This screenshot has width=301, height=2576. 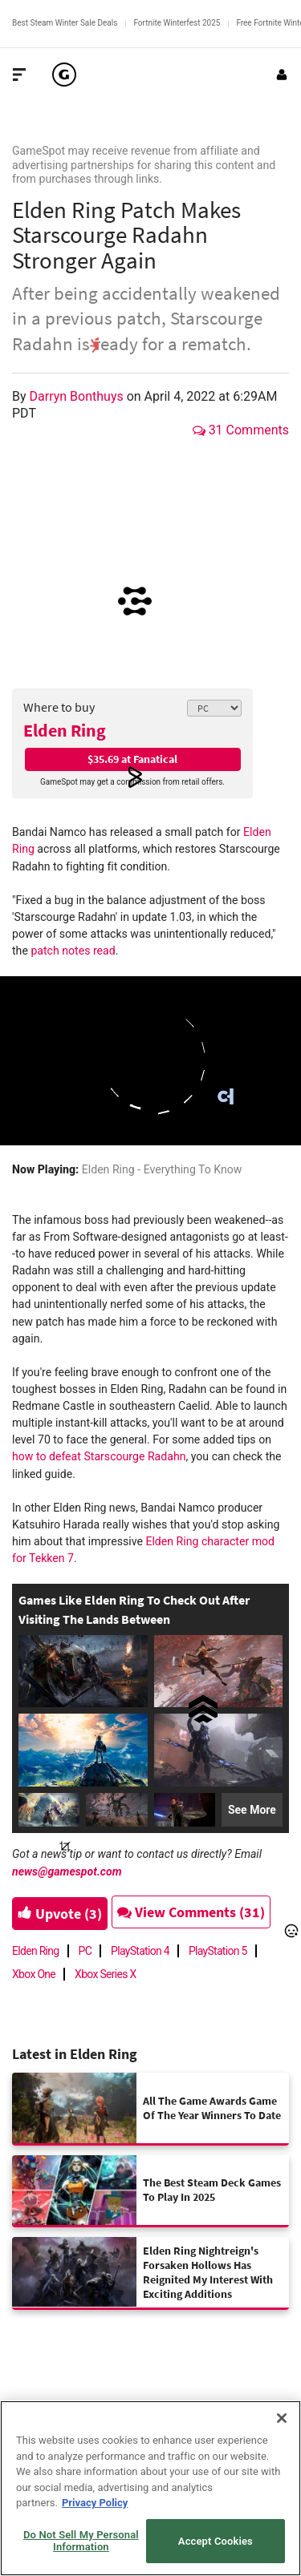 I want to click on open the Clarifai app or service, so click(x=135, y=601).